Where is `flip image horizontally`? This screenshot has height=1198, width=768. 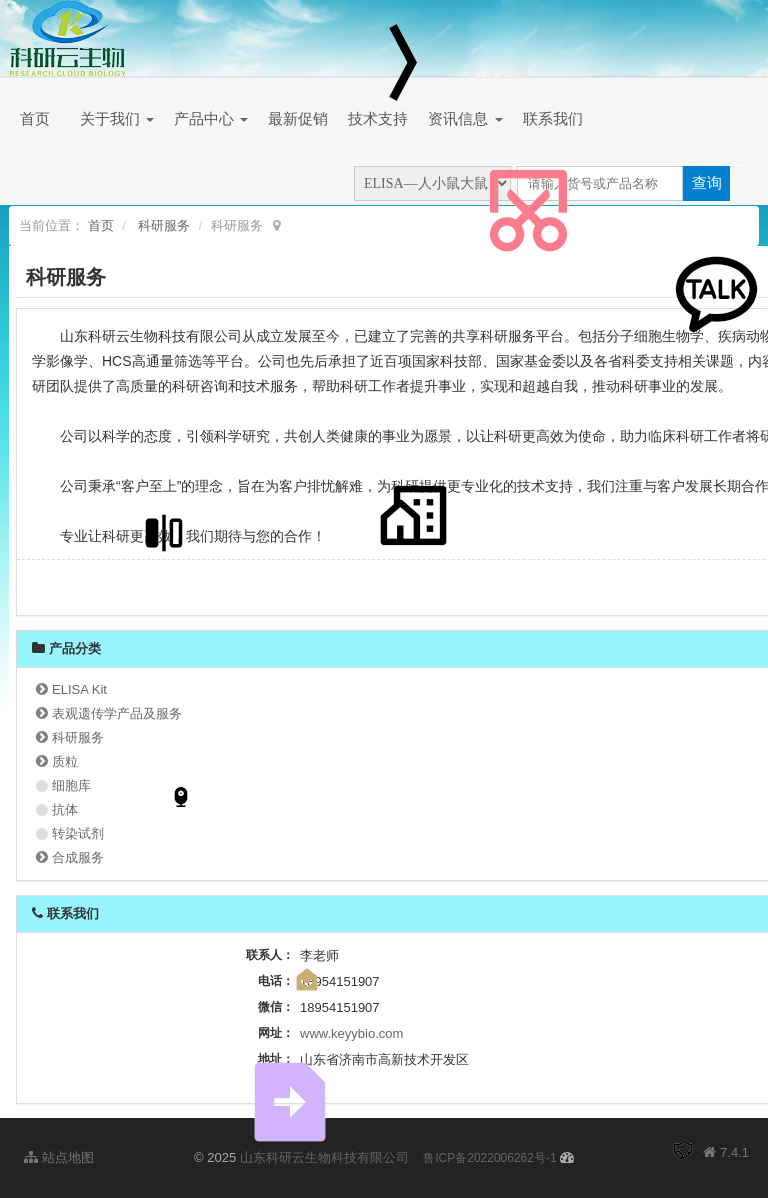
flip image horizontally is located at coordinates (164, 533).